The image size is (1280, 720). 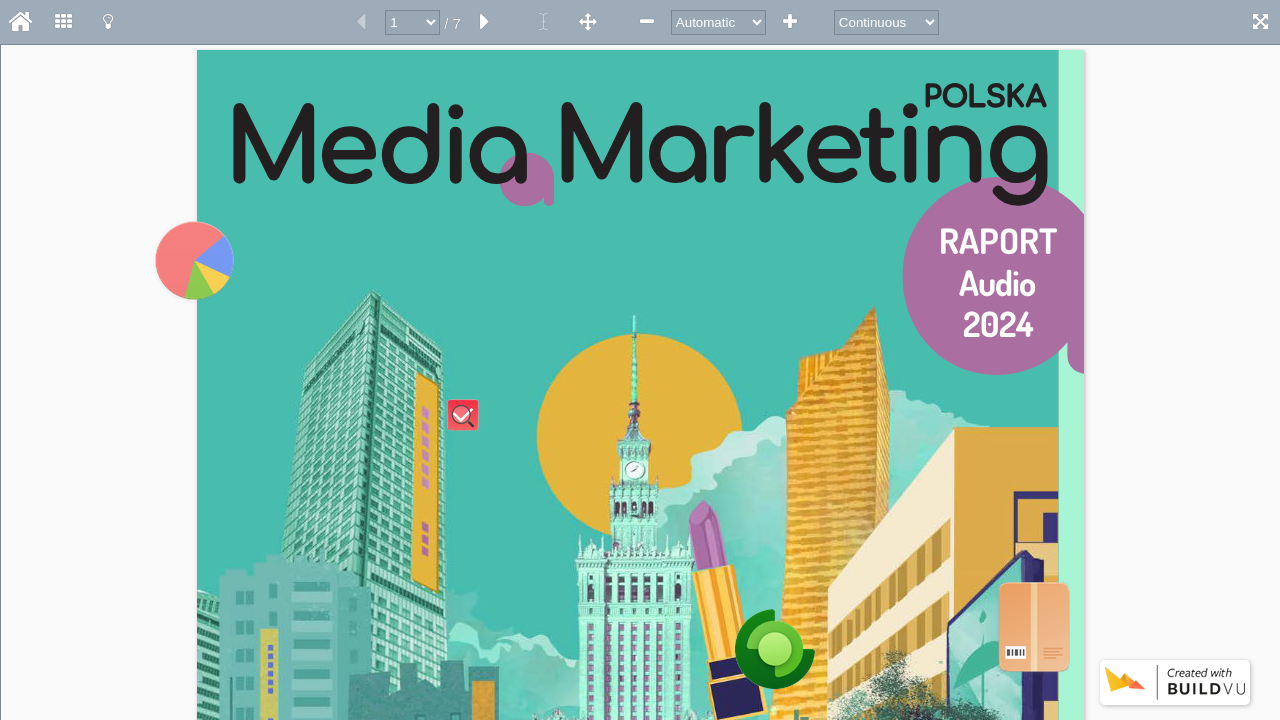 What do you see at coordinates (1034, 627) in the screenshot?
I see `open package manager application` at bounding box center [1034, 627].